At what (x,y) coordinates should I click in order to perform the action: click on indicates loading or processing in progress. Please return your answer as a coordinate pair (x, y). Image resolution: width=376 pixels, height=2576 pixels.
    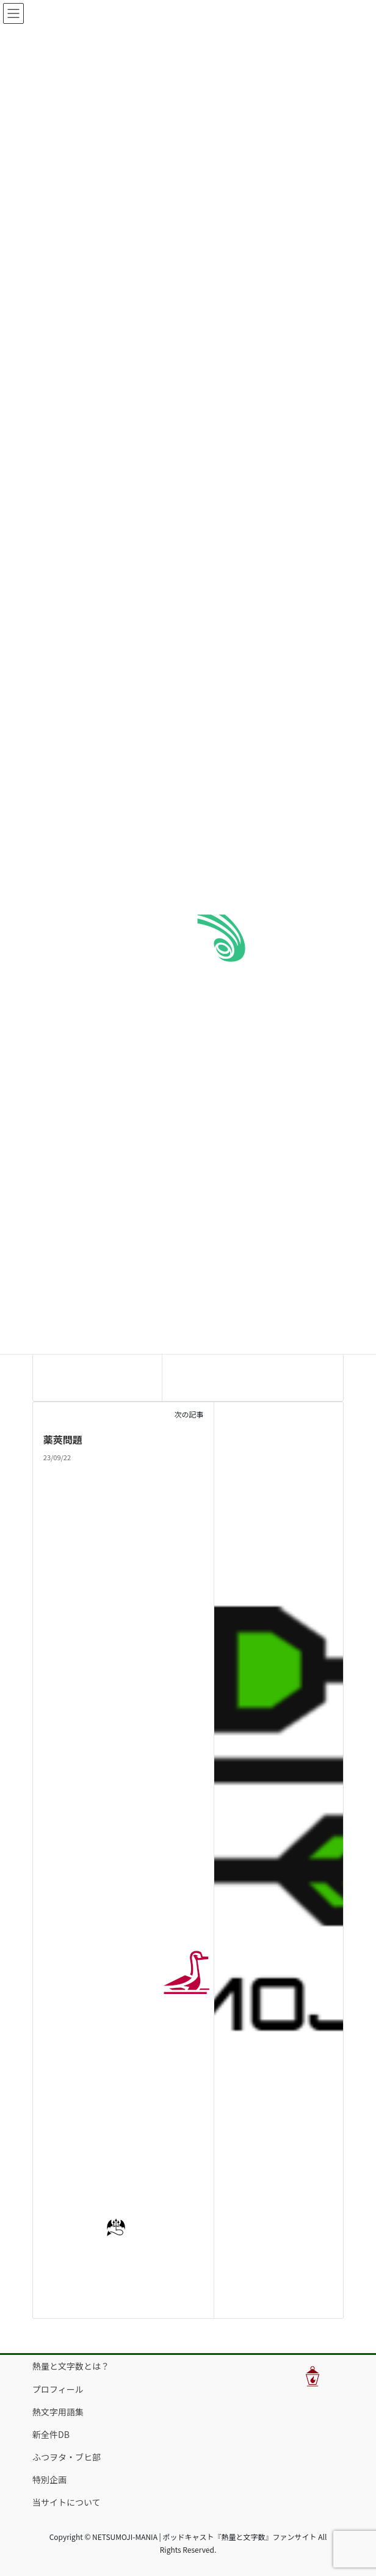
    Looking at the image, I should click on (221, 938).